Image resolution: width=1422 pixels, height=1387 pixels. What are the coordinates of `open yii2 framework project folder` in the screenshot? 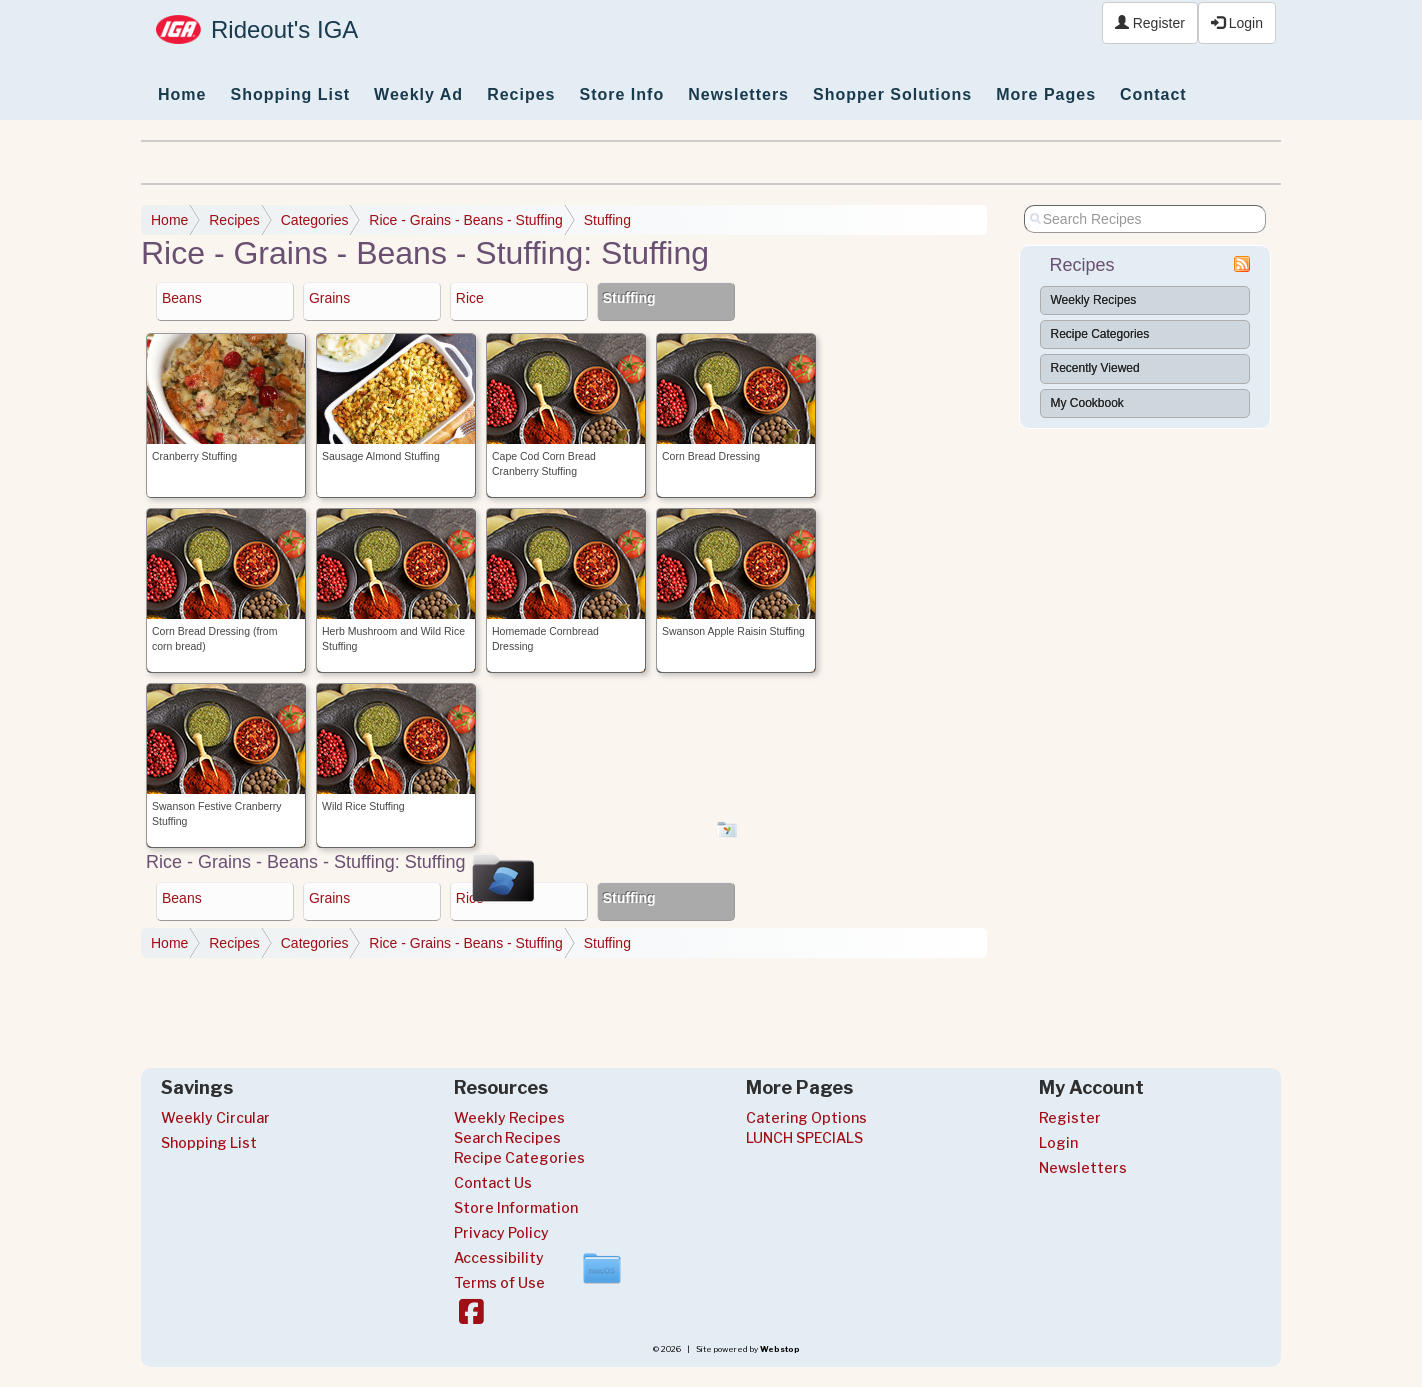 It's located at (727, 830).